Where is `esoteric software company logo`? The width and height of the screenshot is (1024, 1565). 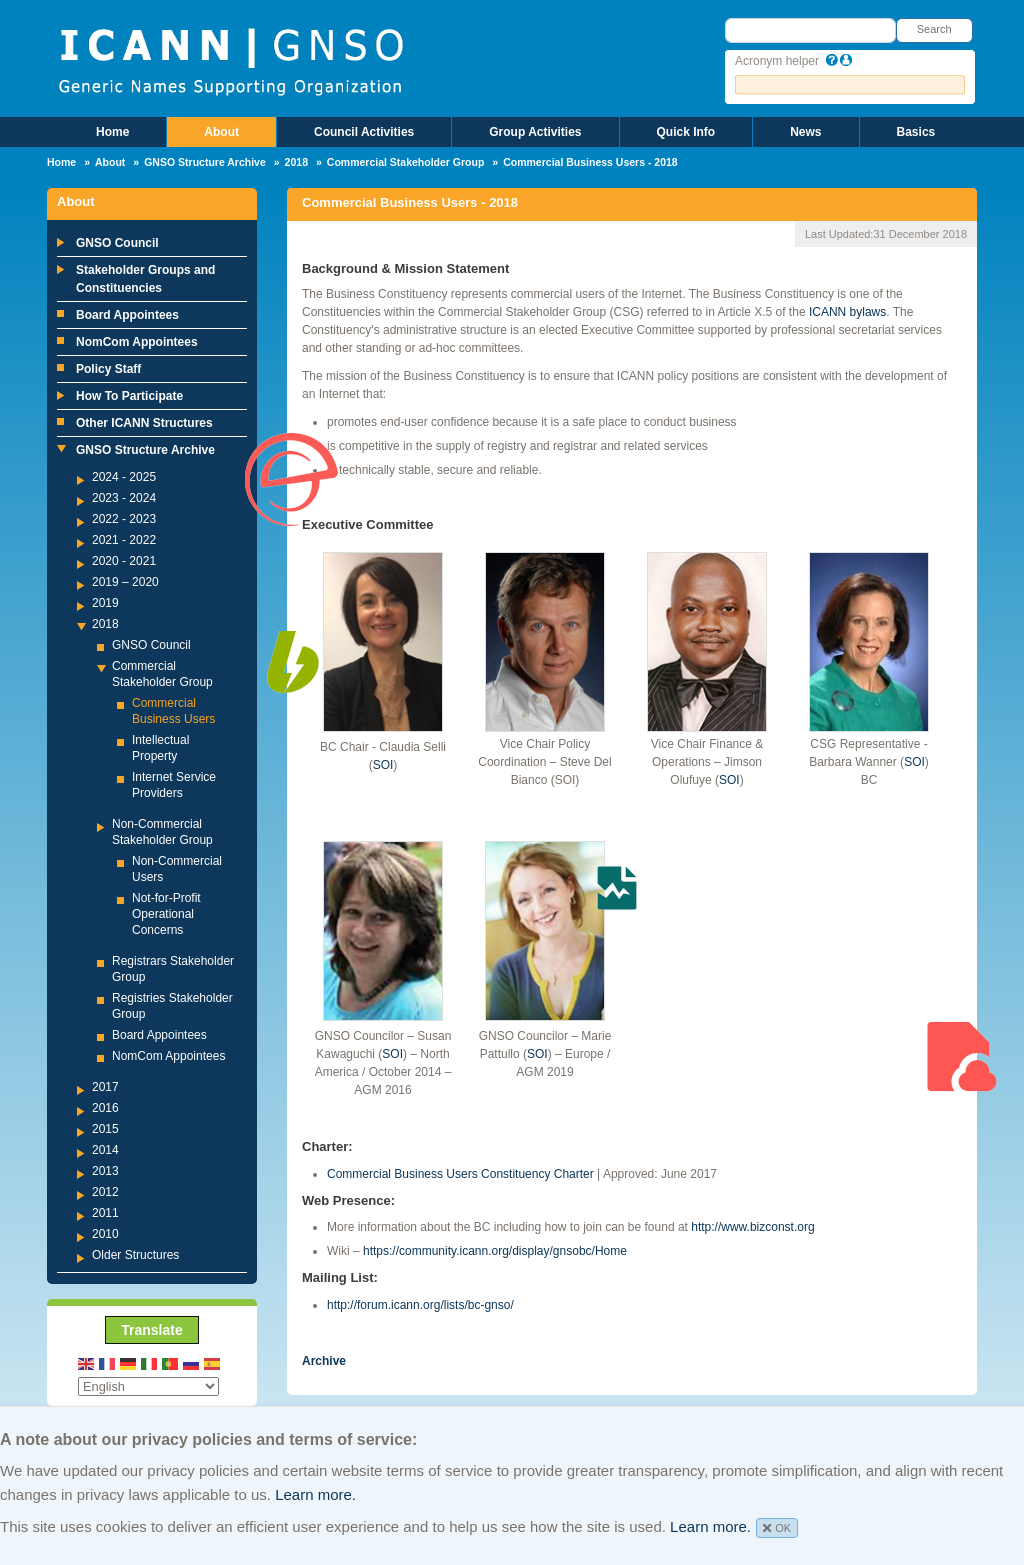
esoteric software company logo is located at coordinates (291, 479).